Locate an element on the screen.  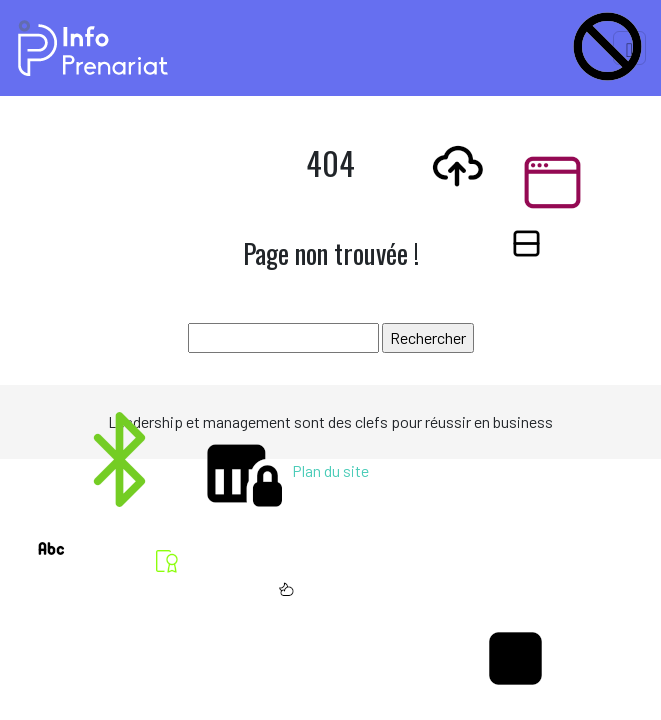
indicates nighttime or evening weather conditions is located at coordinates (286, 590).